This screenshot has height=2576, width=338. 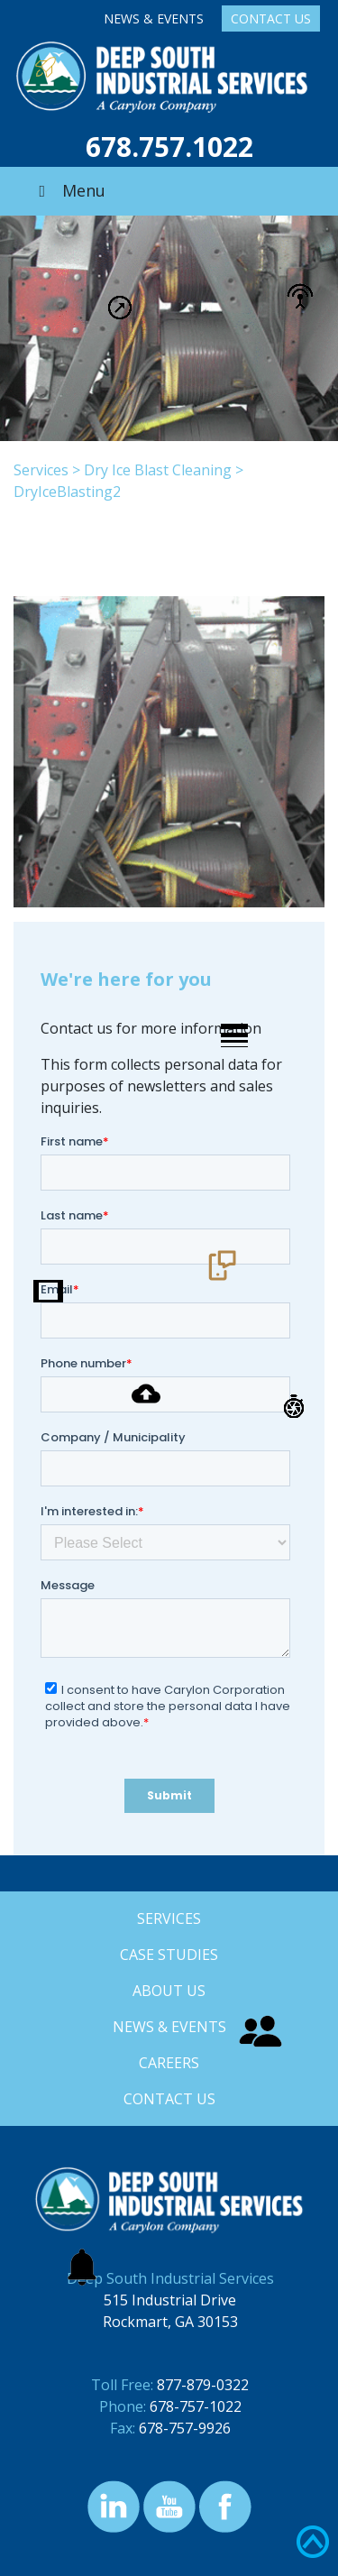 What do you see at coordinates (120, 308) in the screenshot?
I see `open link in new window or external site` at bounding box center [120, 308].